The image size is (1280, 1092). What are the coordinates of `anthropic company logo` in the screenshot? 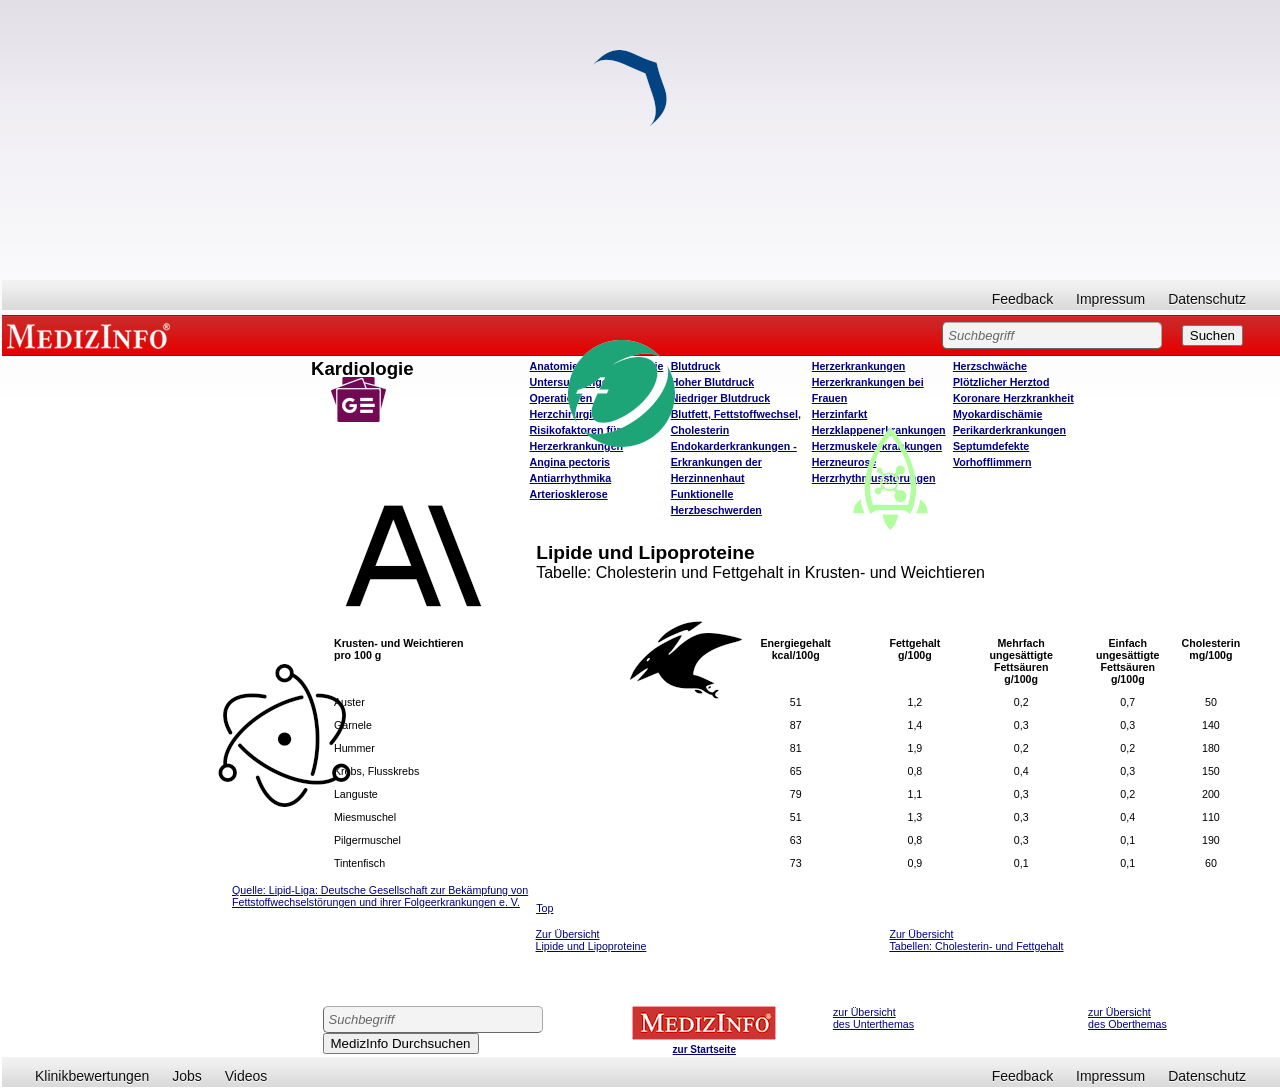 It's located at (413, 552).